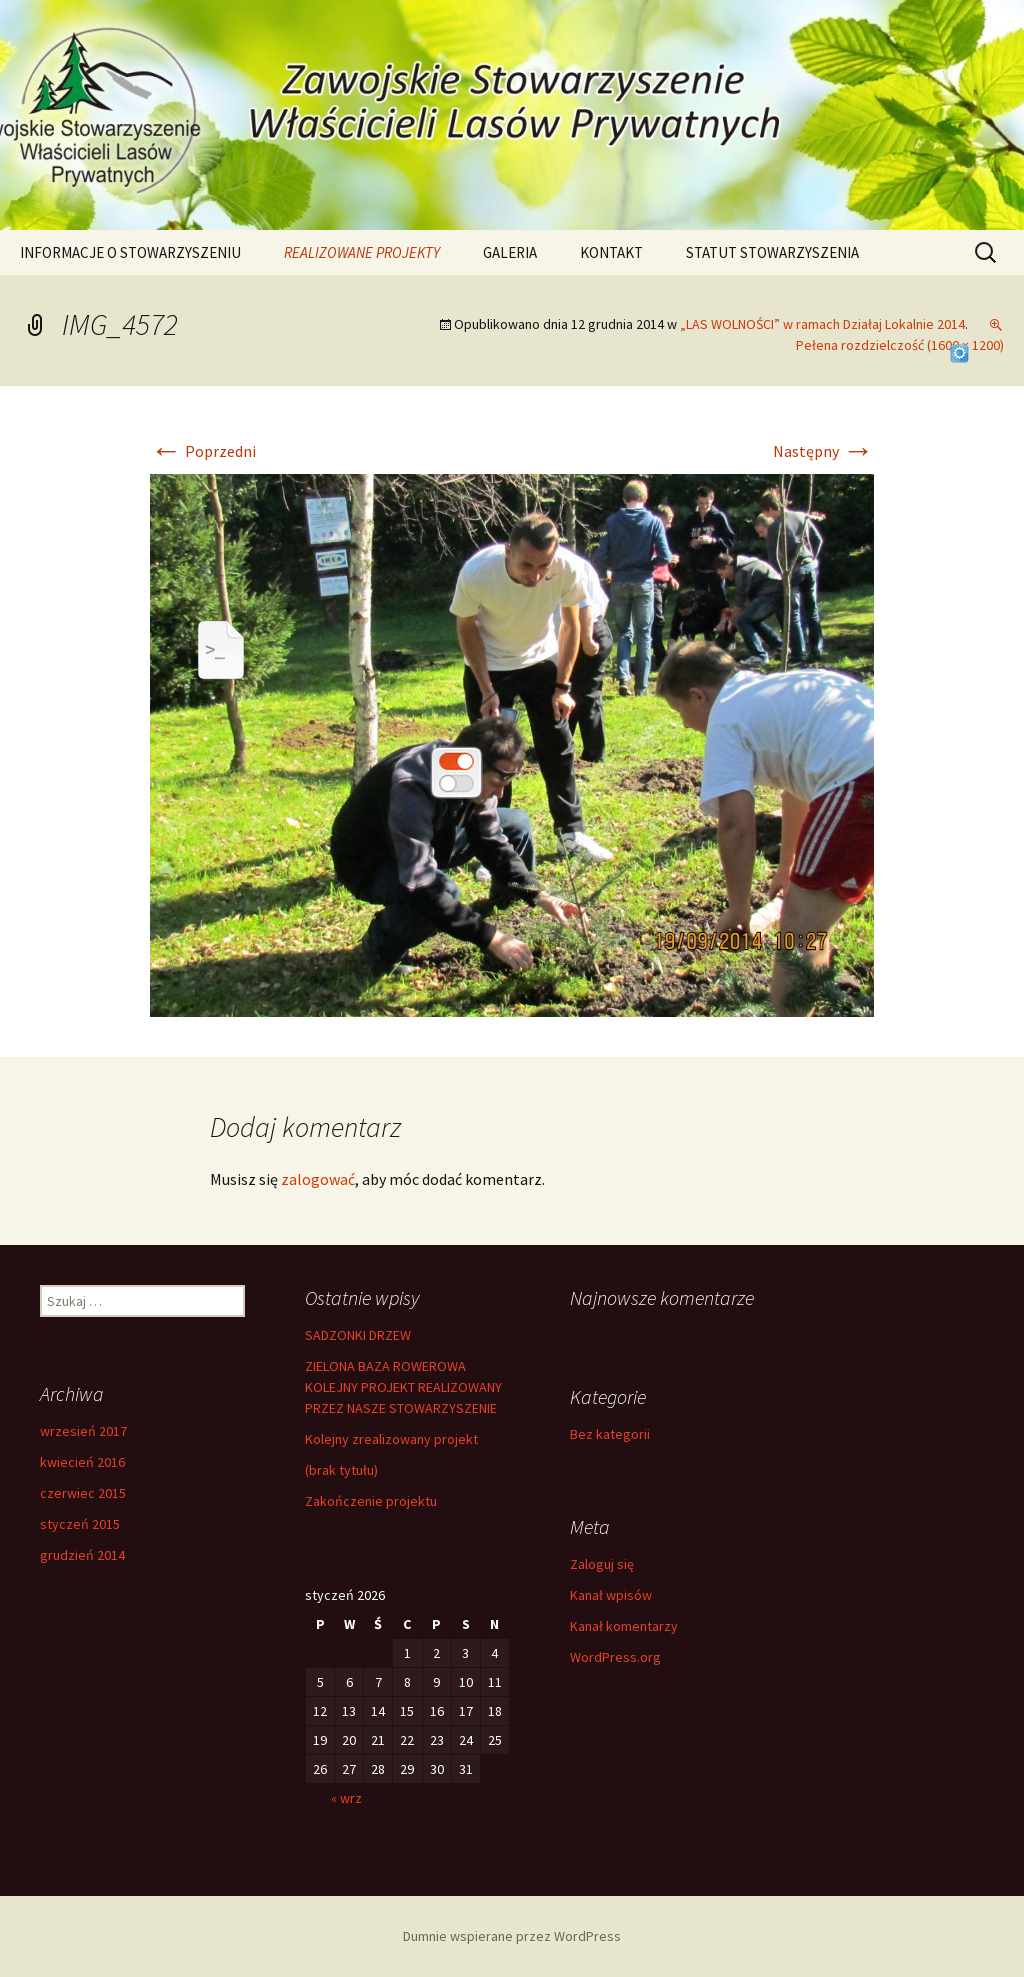  Describe the element at coordinates (959, 353) in the screenshot. I see `access system runtime components` at that location.